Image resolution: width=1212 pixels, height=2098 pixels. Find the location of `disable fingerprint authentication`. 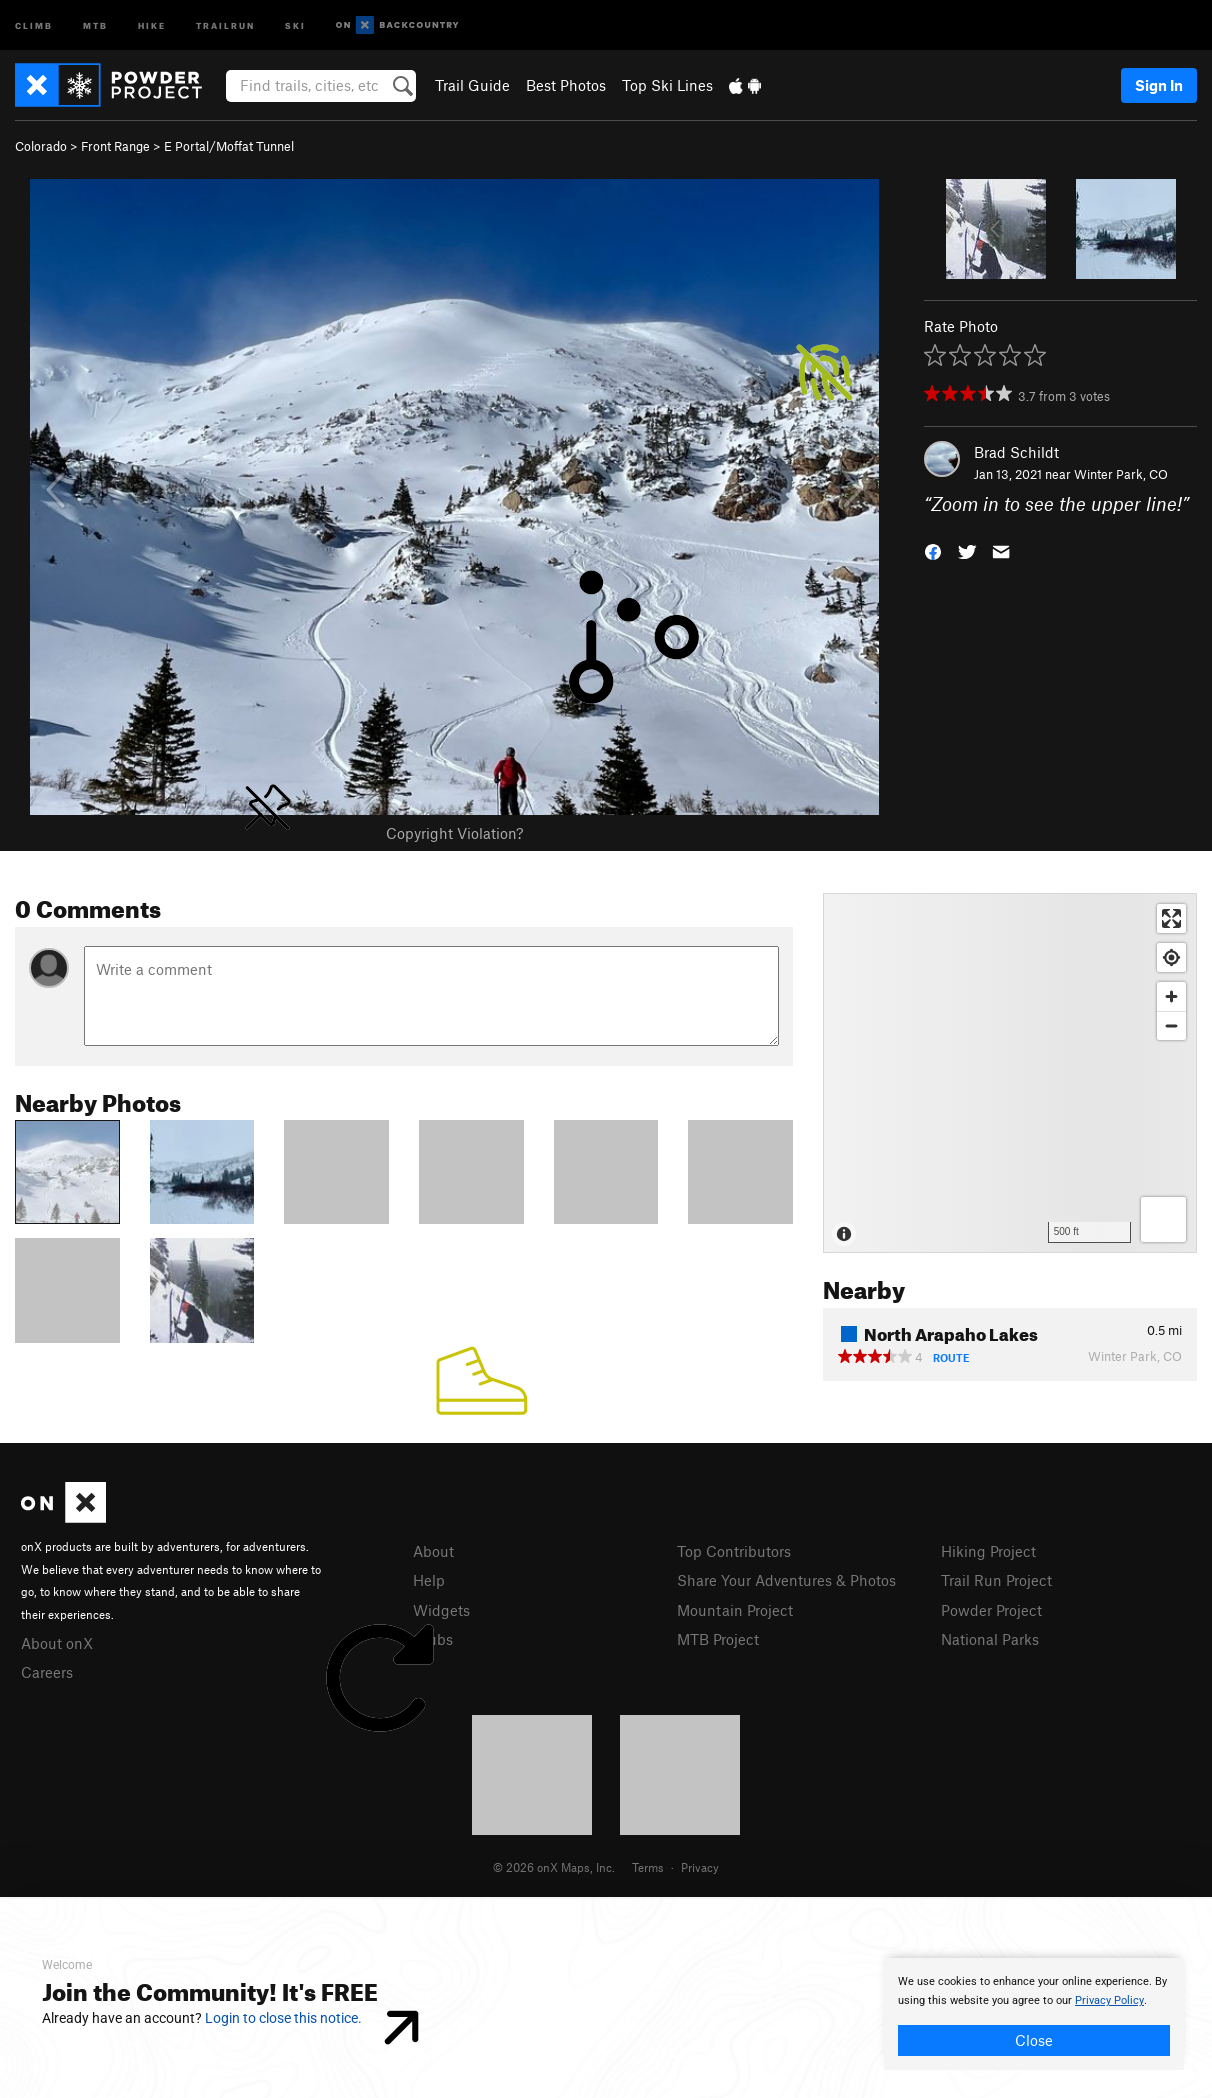

disable fingerprint authentication is located at coordinates (824, 372).